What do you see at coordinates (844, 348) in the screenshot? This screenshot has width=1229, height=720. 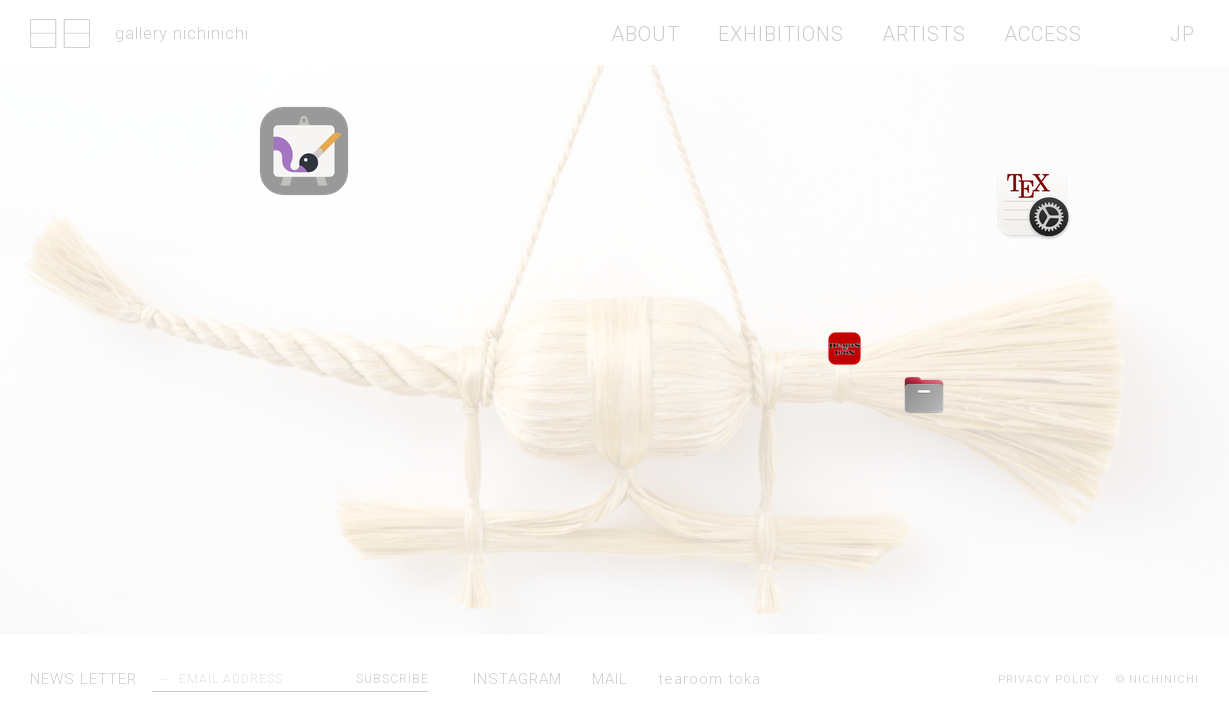 I see `launch Hearts of Iron game` at bounding box center [844, 348].